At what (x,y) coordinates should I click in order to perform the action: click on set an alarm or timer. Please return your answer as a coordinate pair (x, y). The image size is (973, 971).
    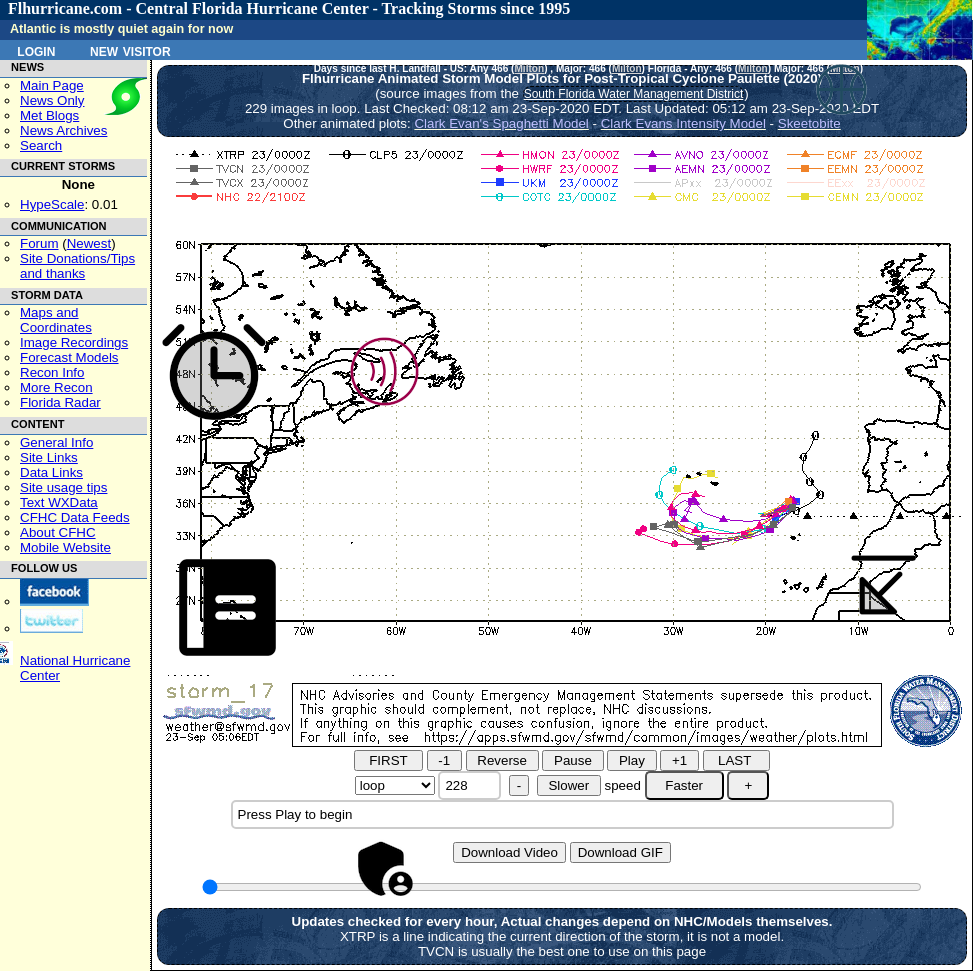
    Looking at the image, I should click on (214, 372).